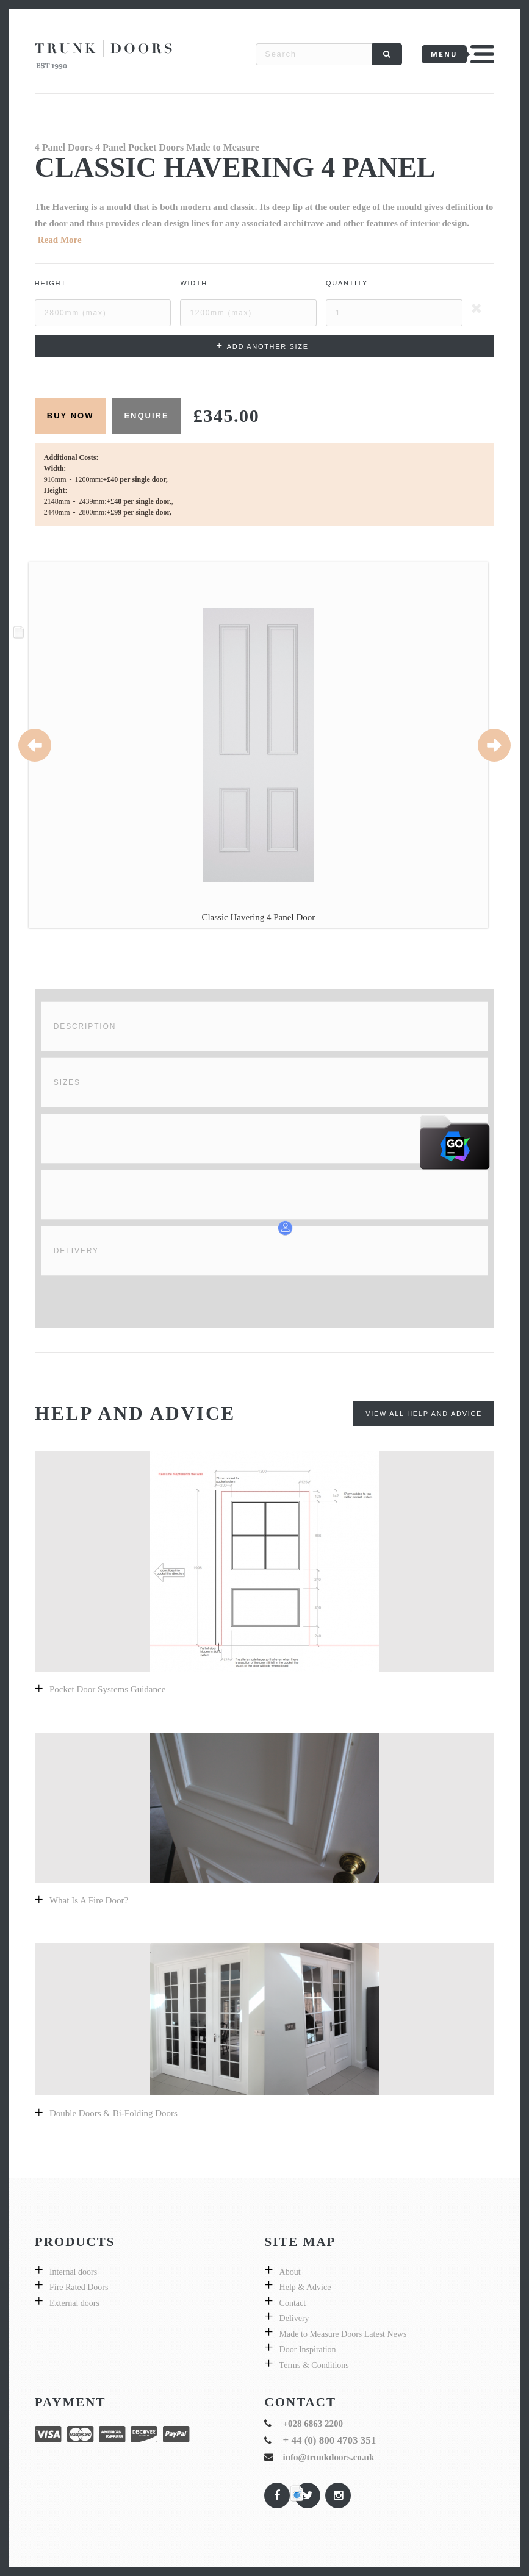 Image resolution: width=529 pixels, height=2576 pixels. What do you see at coordinates (455, 1144) in the screenshot?
I see `folder containing GoLand IDE projects` at bounding box center [455, 1144].